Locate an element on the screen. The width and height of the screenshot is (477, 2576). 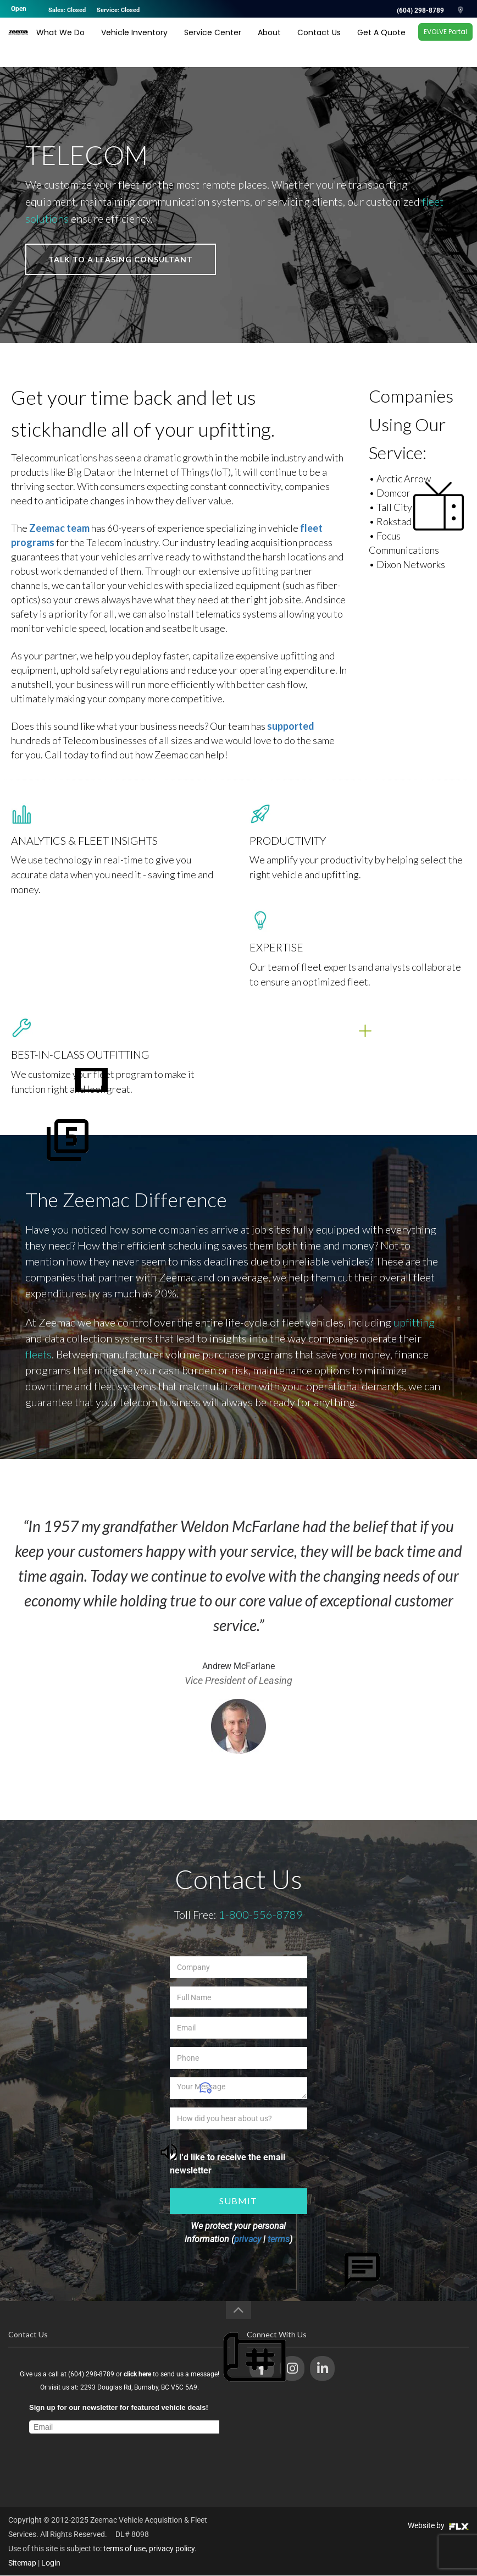
open chat or messaging is located at coordinates (362, 2270).